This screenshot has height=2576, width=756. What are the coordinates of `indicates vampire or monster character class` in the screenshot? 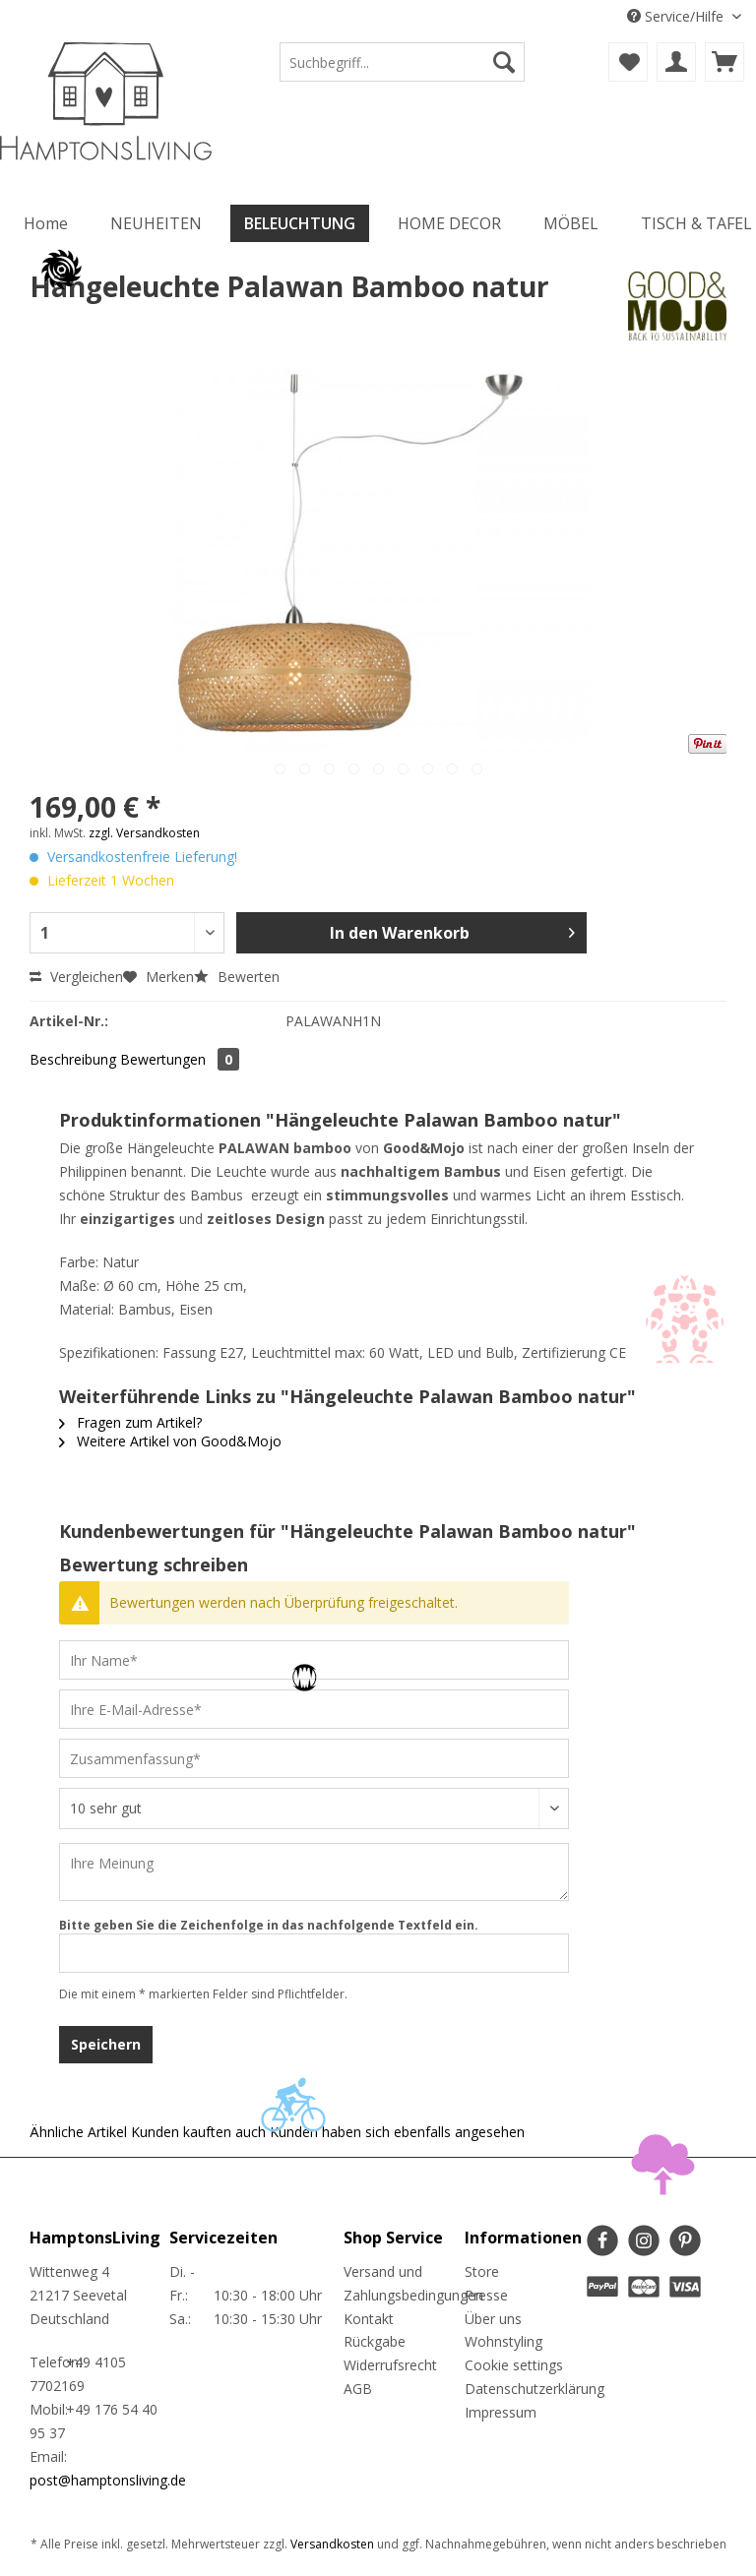 It's located at (304, 1678).